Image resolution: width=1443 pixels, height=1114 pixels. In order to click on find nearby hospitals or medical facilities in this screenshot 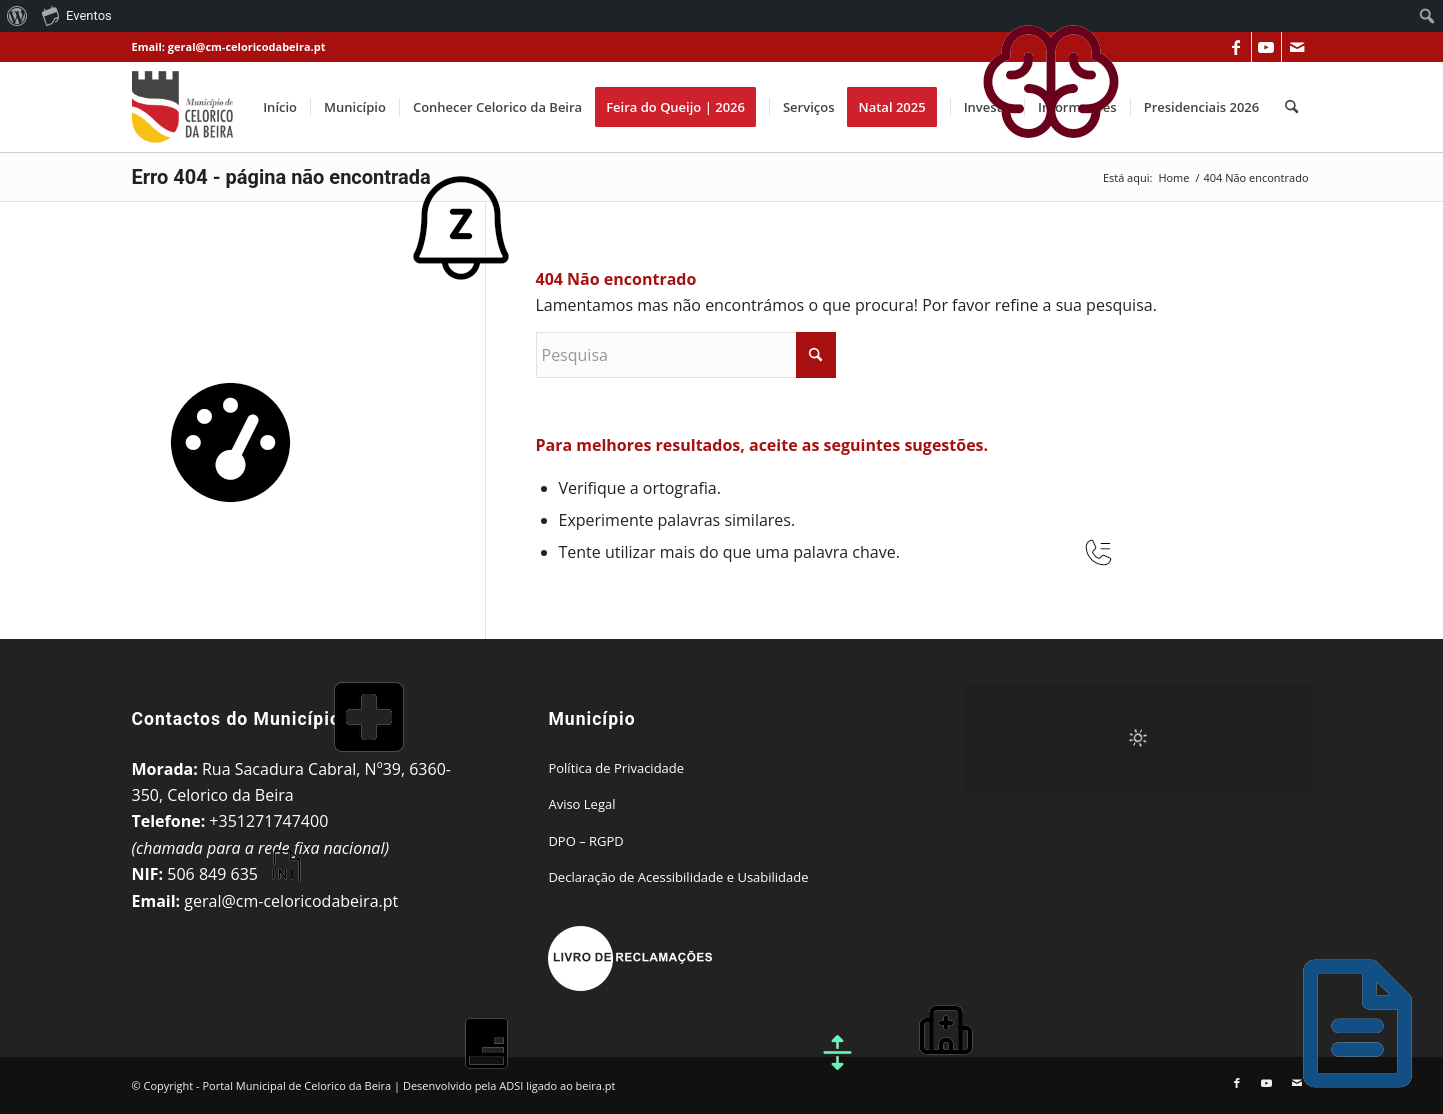, I will do `click(946, 1030)`.